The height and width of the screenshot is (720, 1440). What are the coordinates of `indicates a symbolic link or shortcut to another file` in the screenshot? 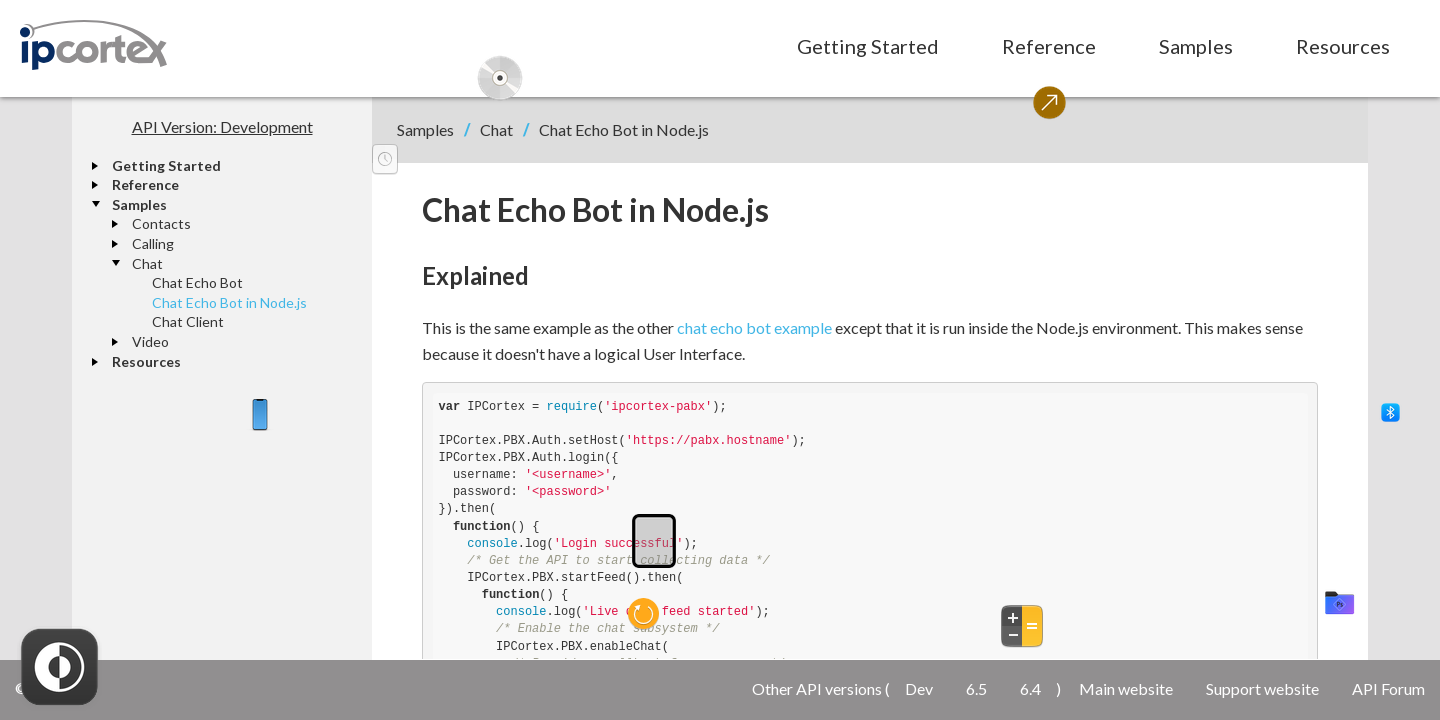 It's located at (1049, 102).